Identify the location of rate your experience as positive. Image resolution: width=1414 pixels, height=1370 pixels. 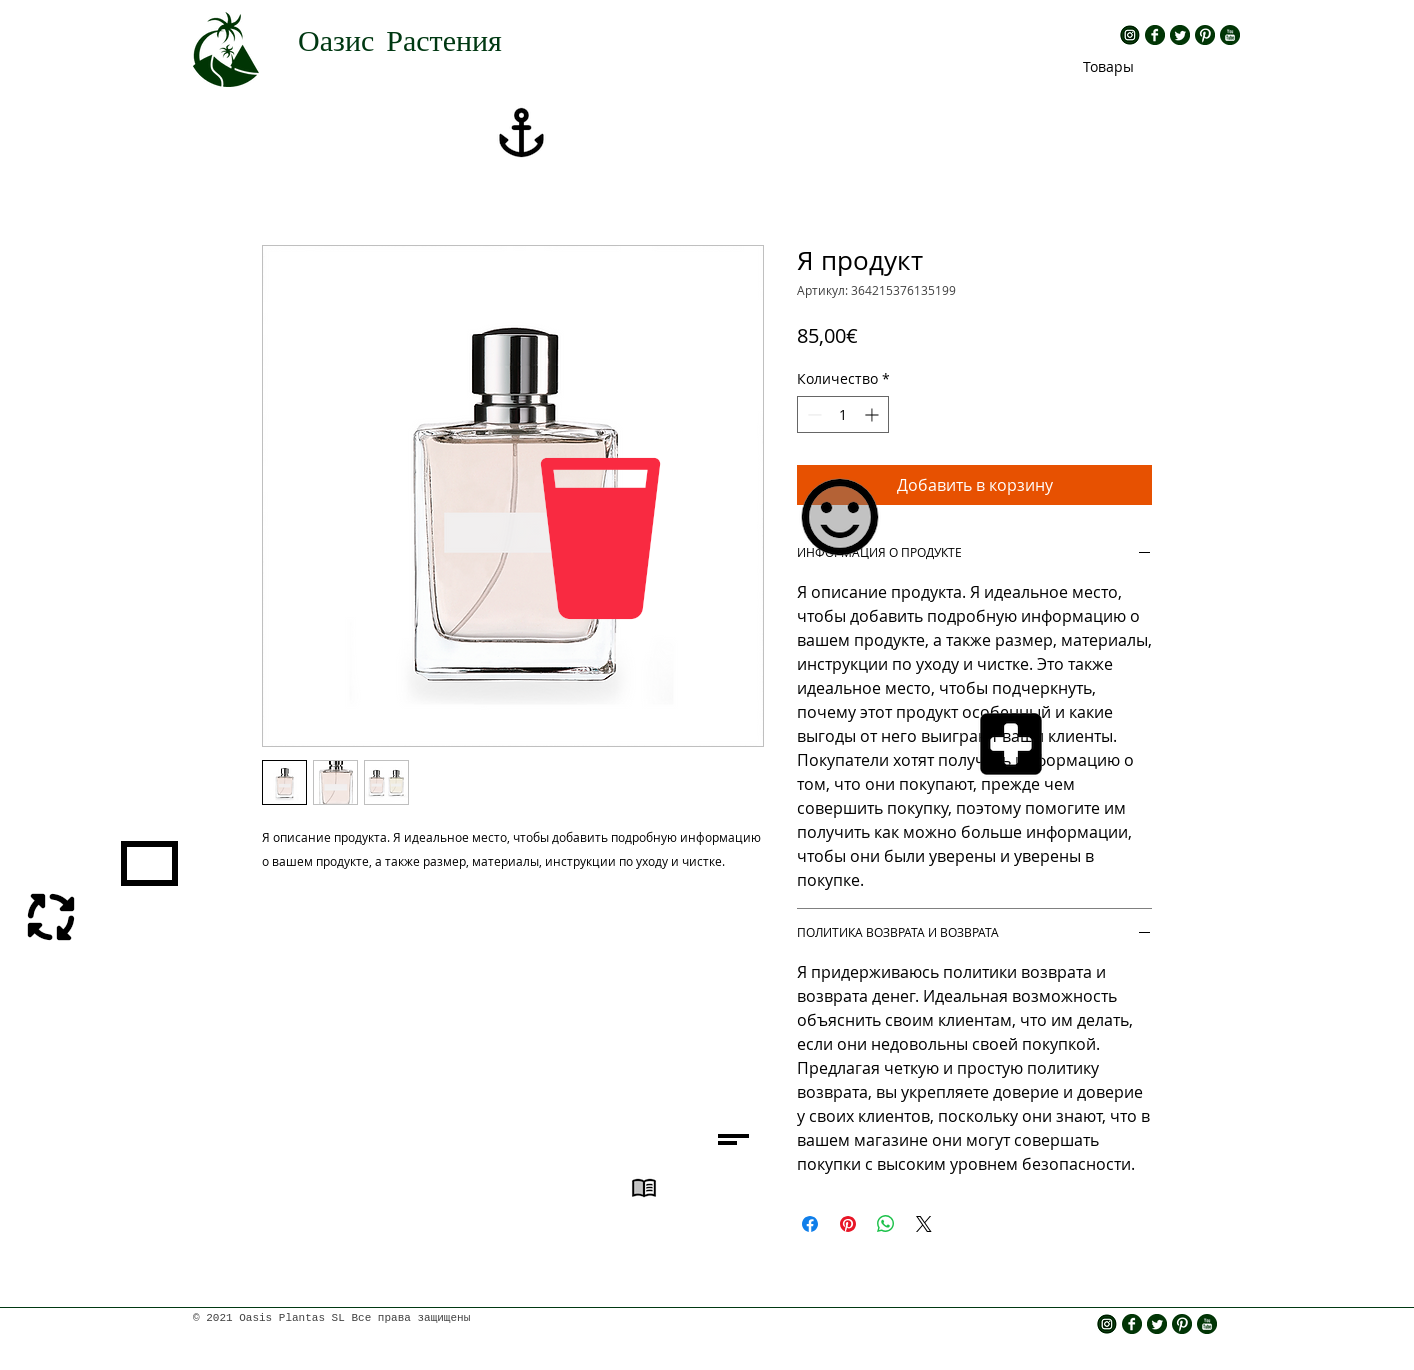
(840, 517).